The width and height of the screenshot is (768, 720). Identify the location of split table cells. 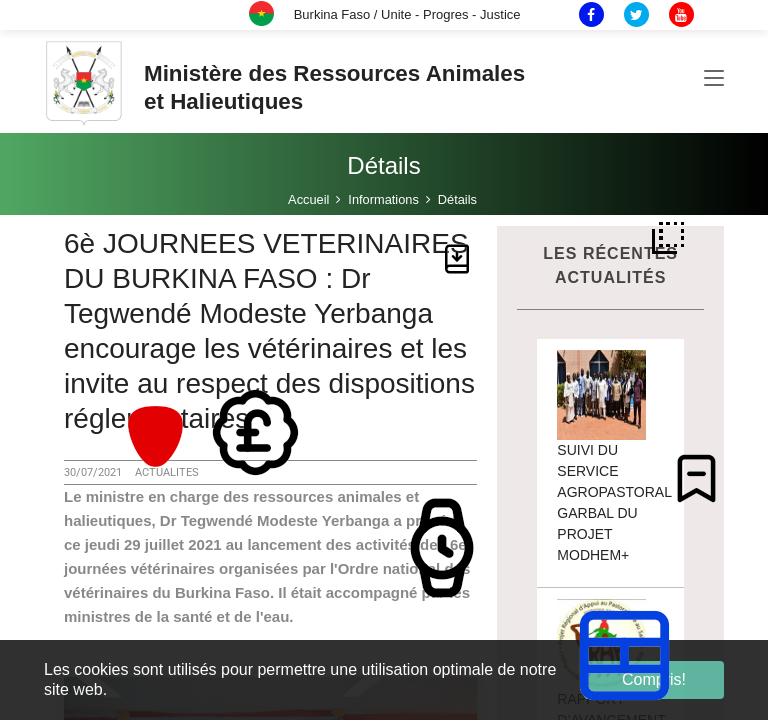
(624, 655).